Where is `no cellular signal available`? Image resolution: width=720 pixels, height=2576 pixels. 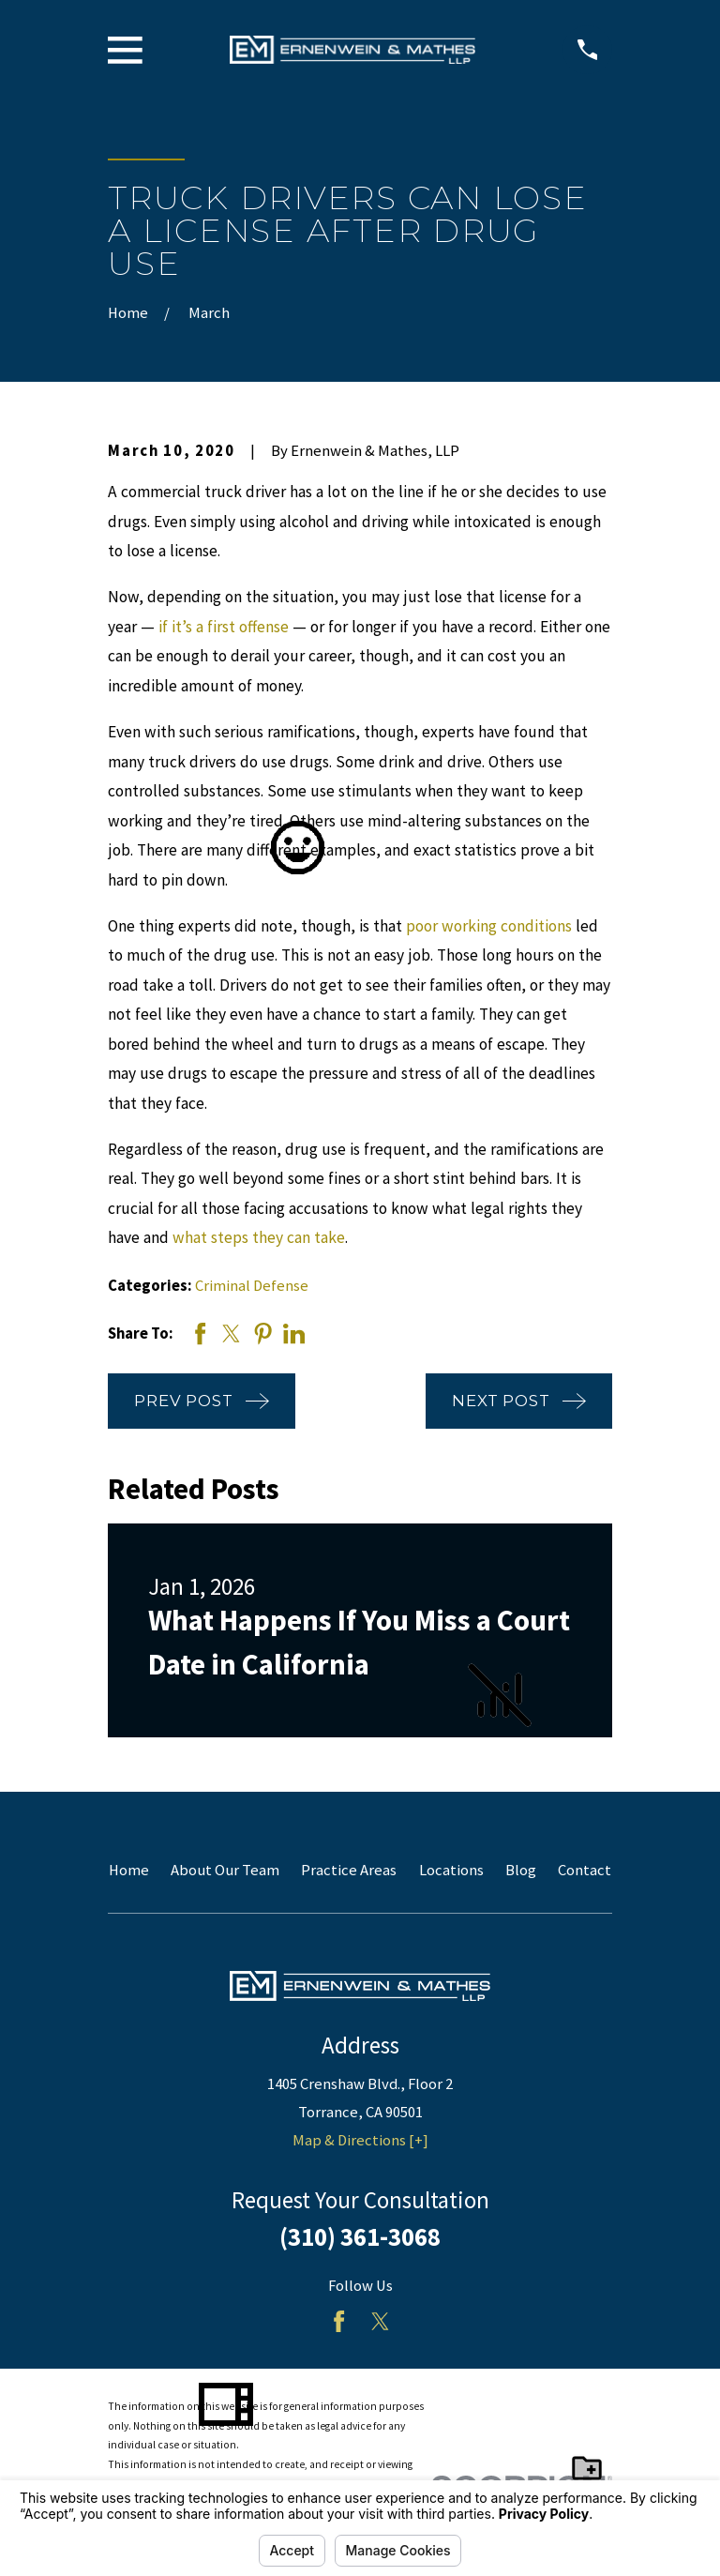 no cellular signal available is located at coordinates (500, 1695).